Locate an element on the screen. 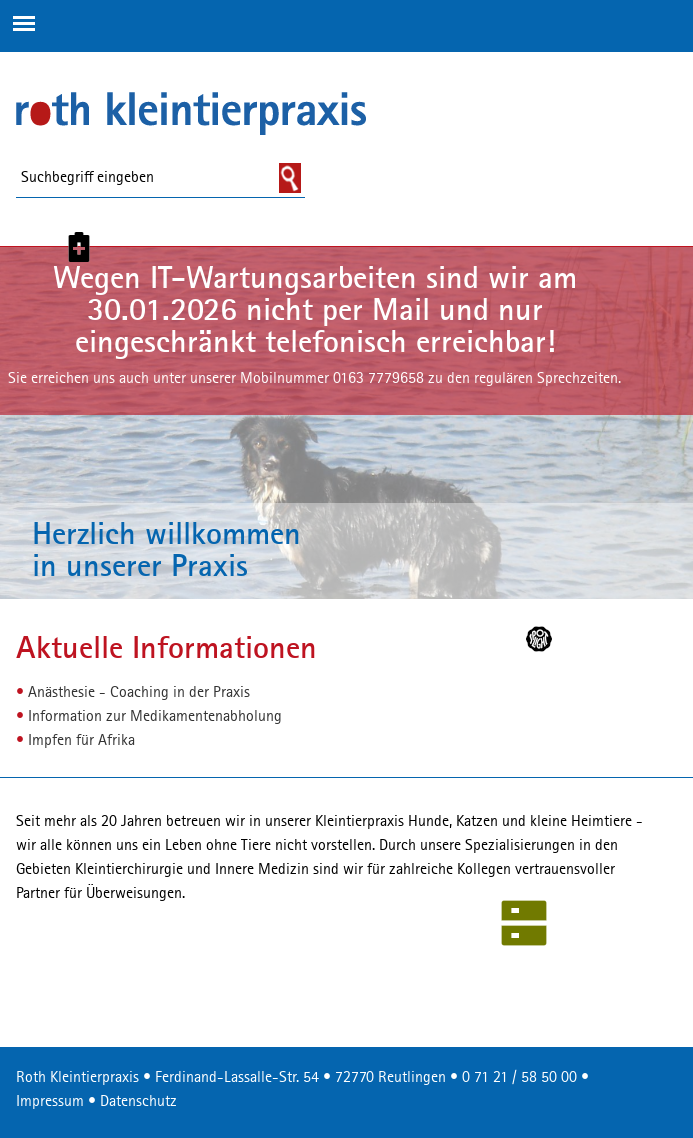 The image size is (693, 1138). enable battery saver mode is located at coordinates (79, 247).